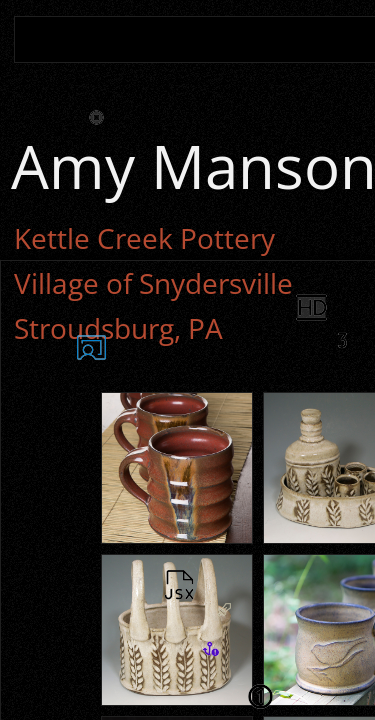  I want to click on indicates the first step in a sequence or process, so click(260, 696).